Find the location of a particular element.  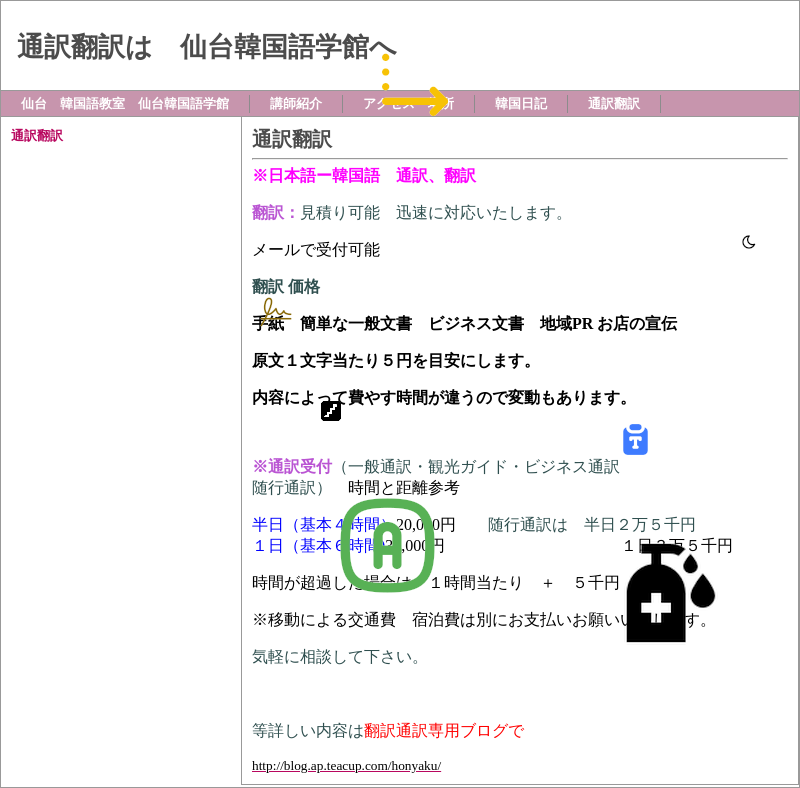

access hand sanitizer station location is located at coordinates (666, 593).